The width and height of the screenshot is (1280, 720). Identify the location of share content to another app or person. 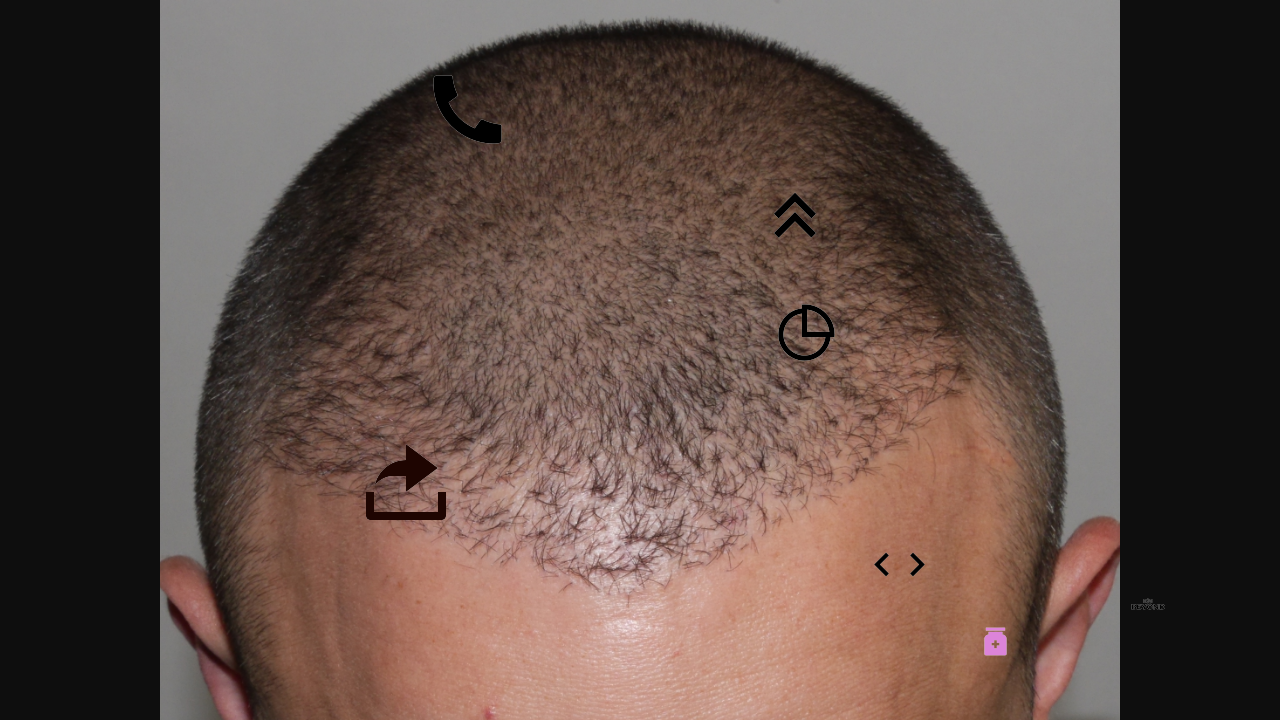
(406, 484).